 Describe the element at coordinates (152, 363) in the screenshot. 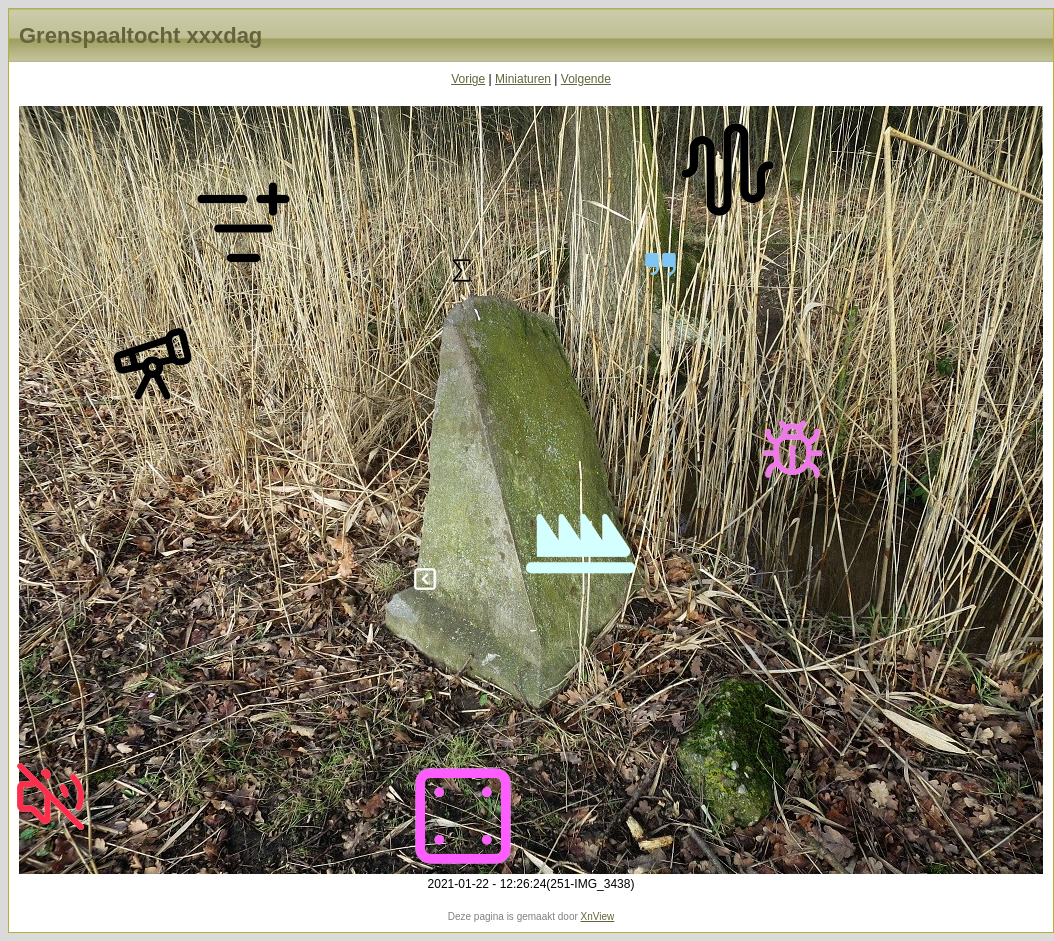

I see `explore or discover new content` at that location.